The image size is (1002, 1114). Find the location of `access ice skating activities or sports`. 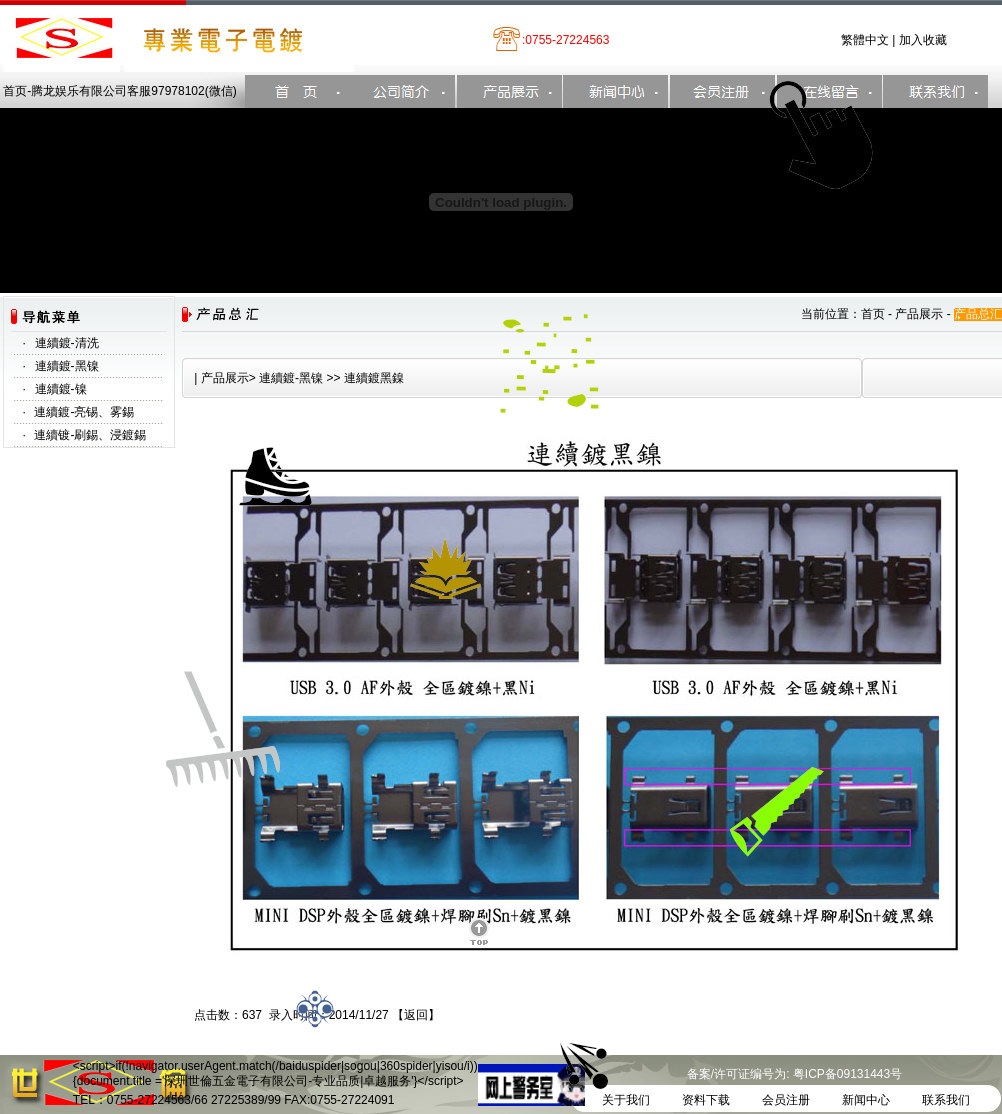

access ice skating activities or sports is located at coordinates (275, 476).